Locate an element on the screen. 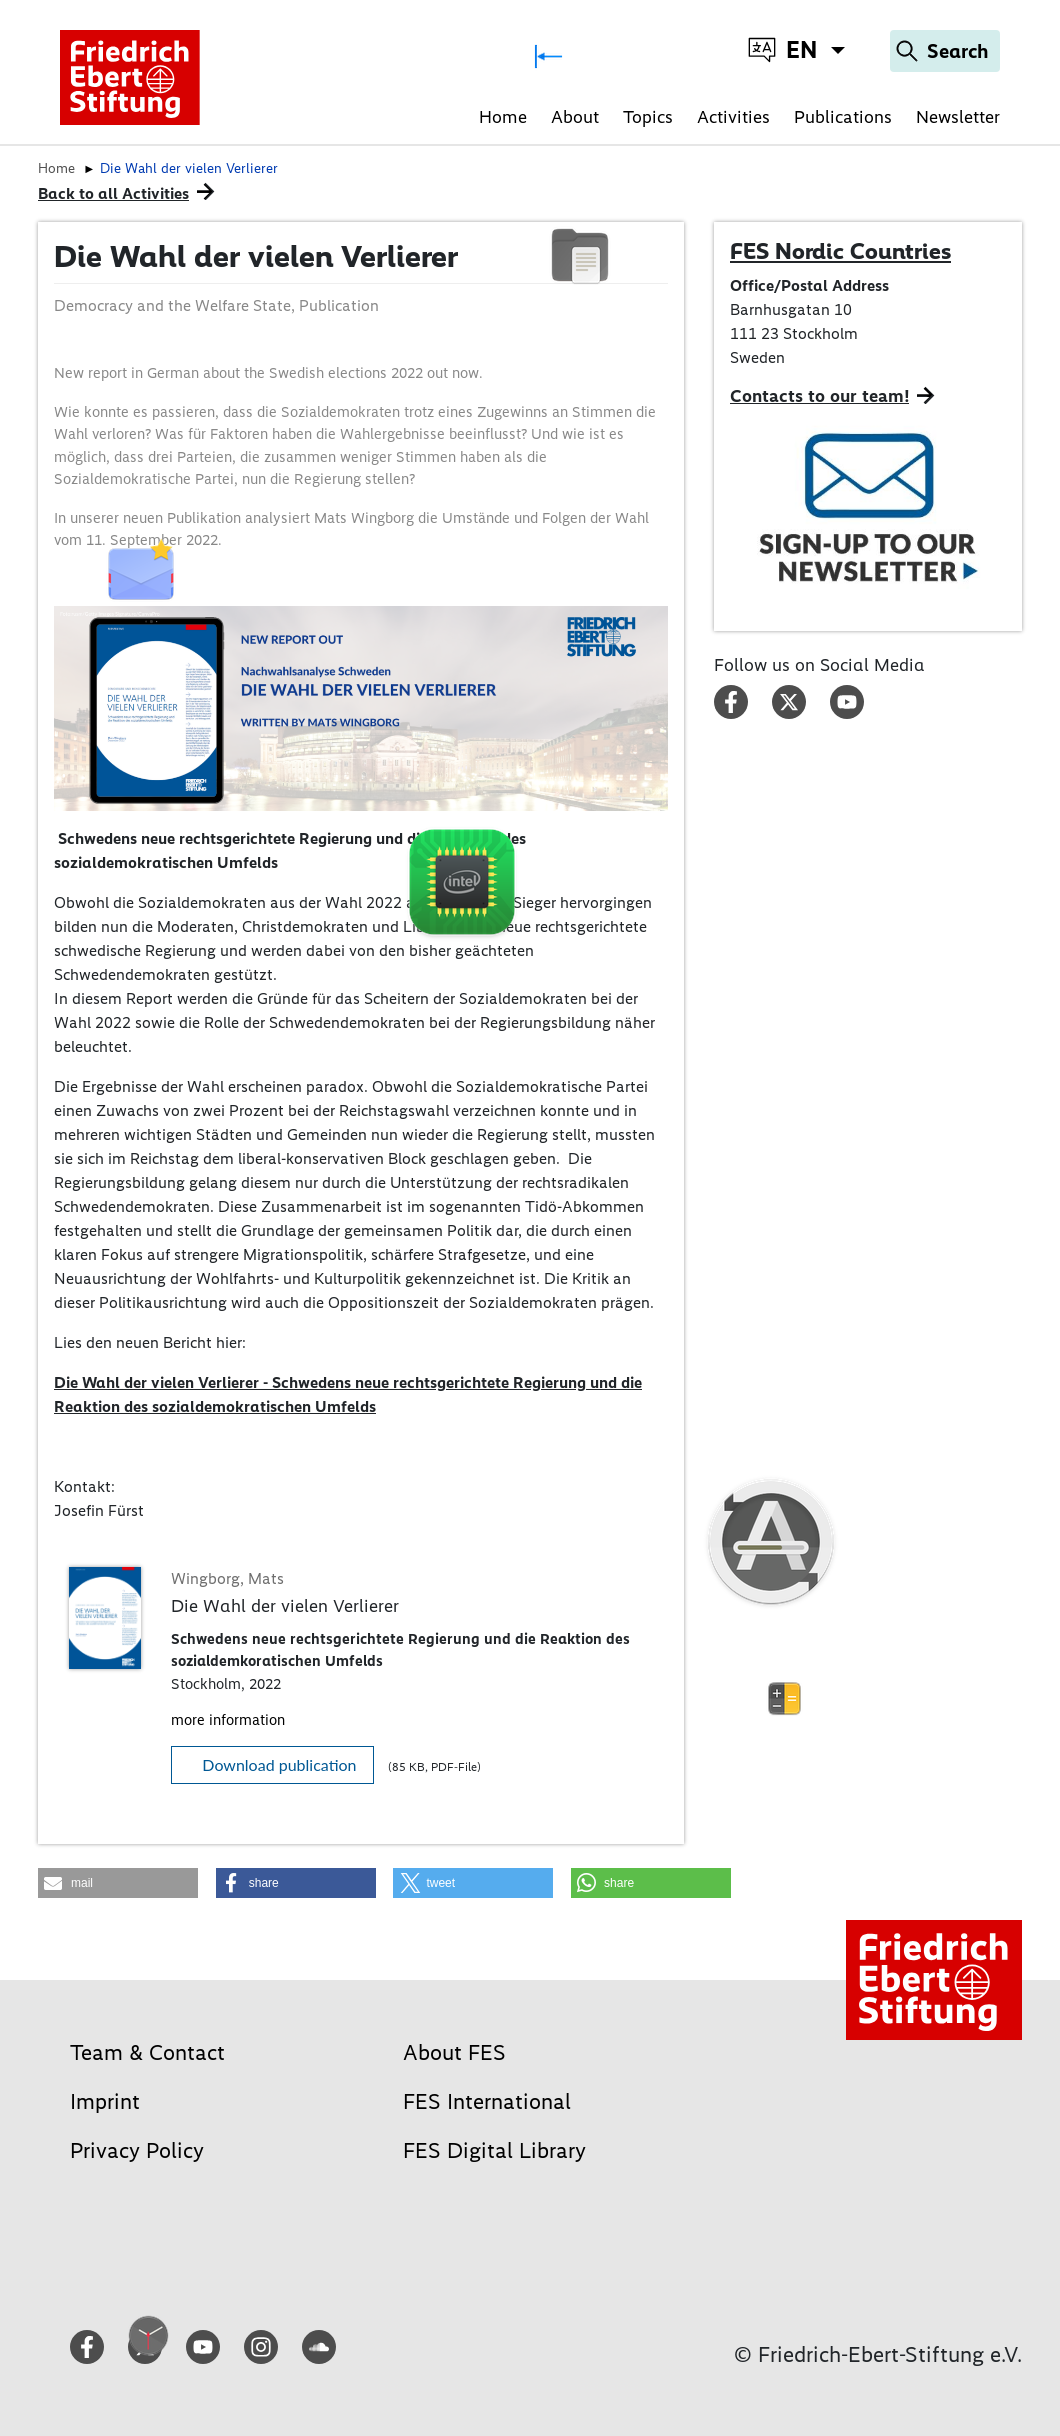 The image size is (1060, 2436). open the calculator app is located at coordinates (784, 1698).